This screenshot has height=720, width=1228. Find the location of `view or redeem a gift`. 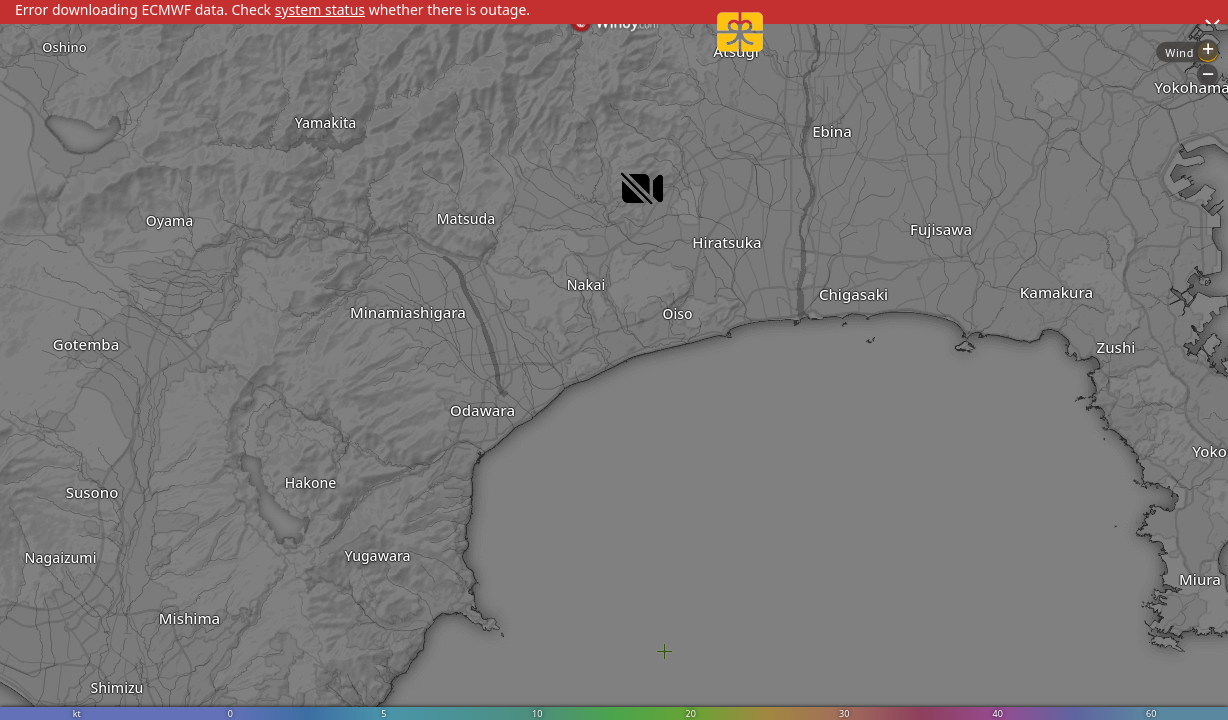

view or redeem a gift is located at coordinates (740, 32).